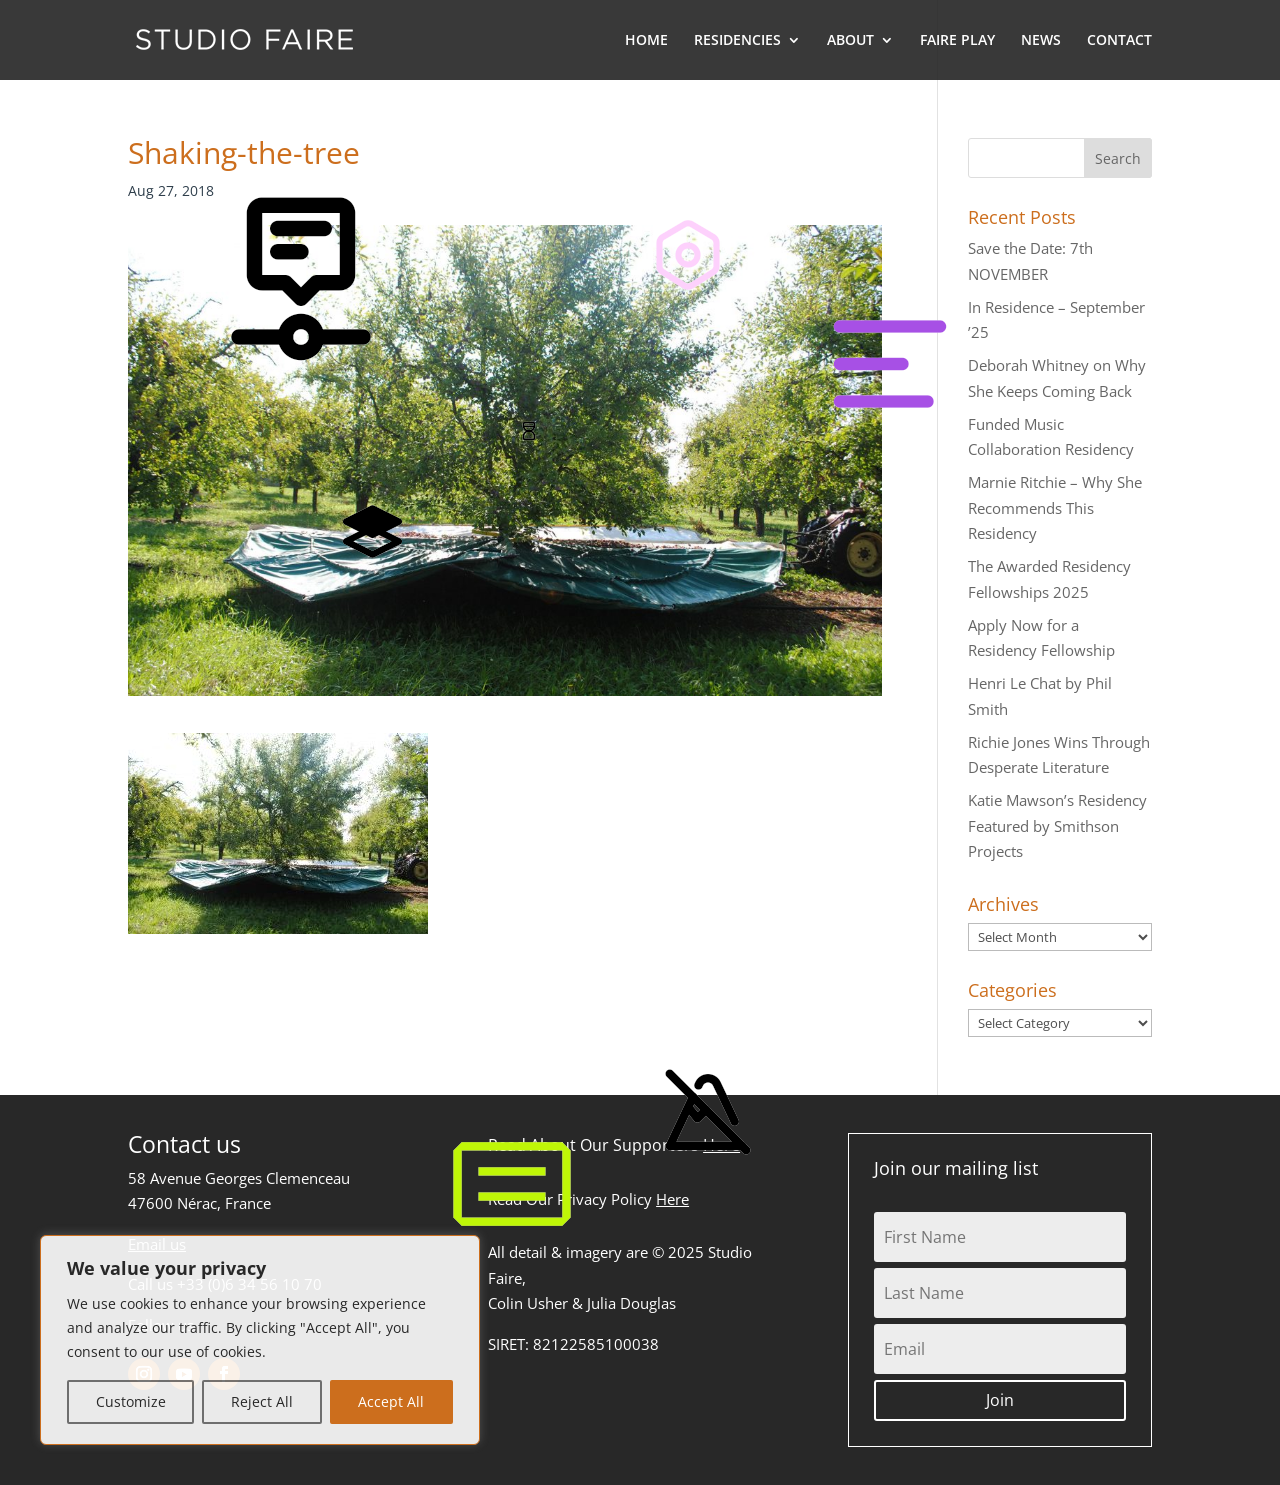 The width and height of the screenshot is (1280, 1485). Describe the element at coordinates (529, 431) in the screenshot. I see `indicates a process just started with most time remaining` at that location.